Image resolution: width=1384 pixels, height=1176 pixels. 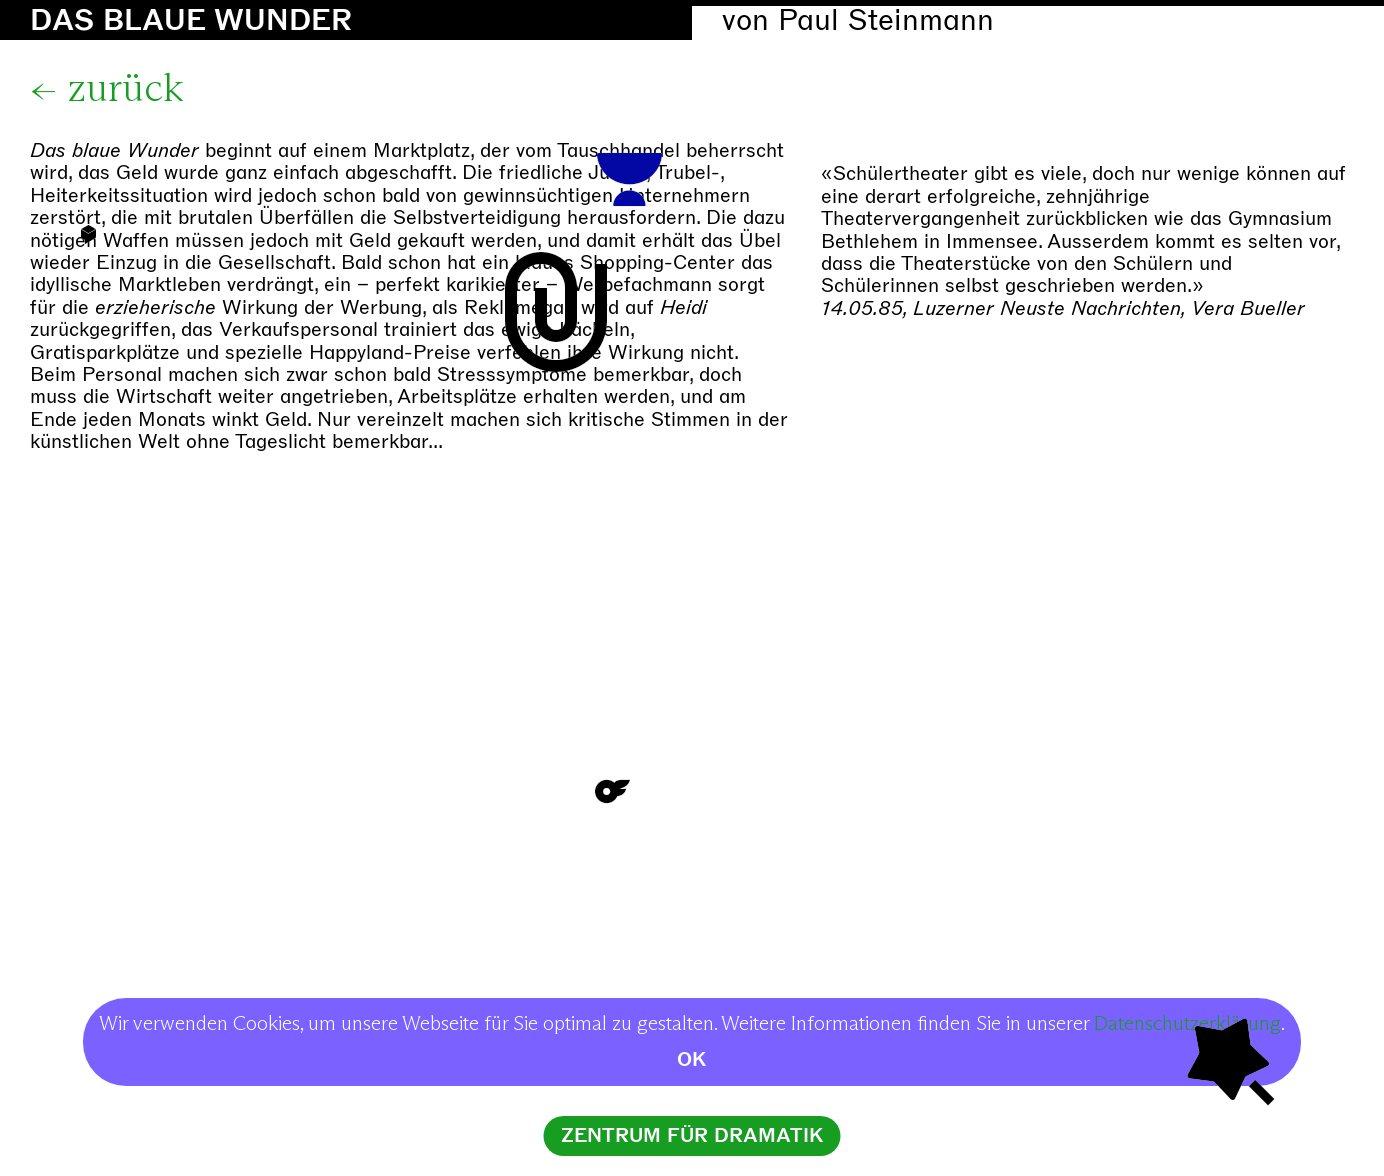 What do you see at coordinates (629, 179) in the screenshot?
I see `open the unacademy learning app` at bounding box center [629, 179].